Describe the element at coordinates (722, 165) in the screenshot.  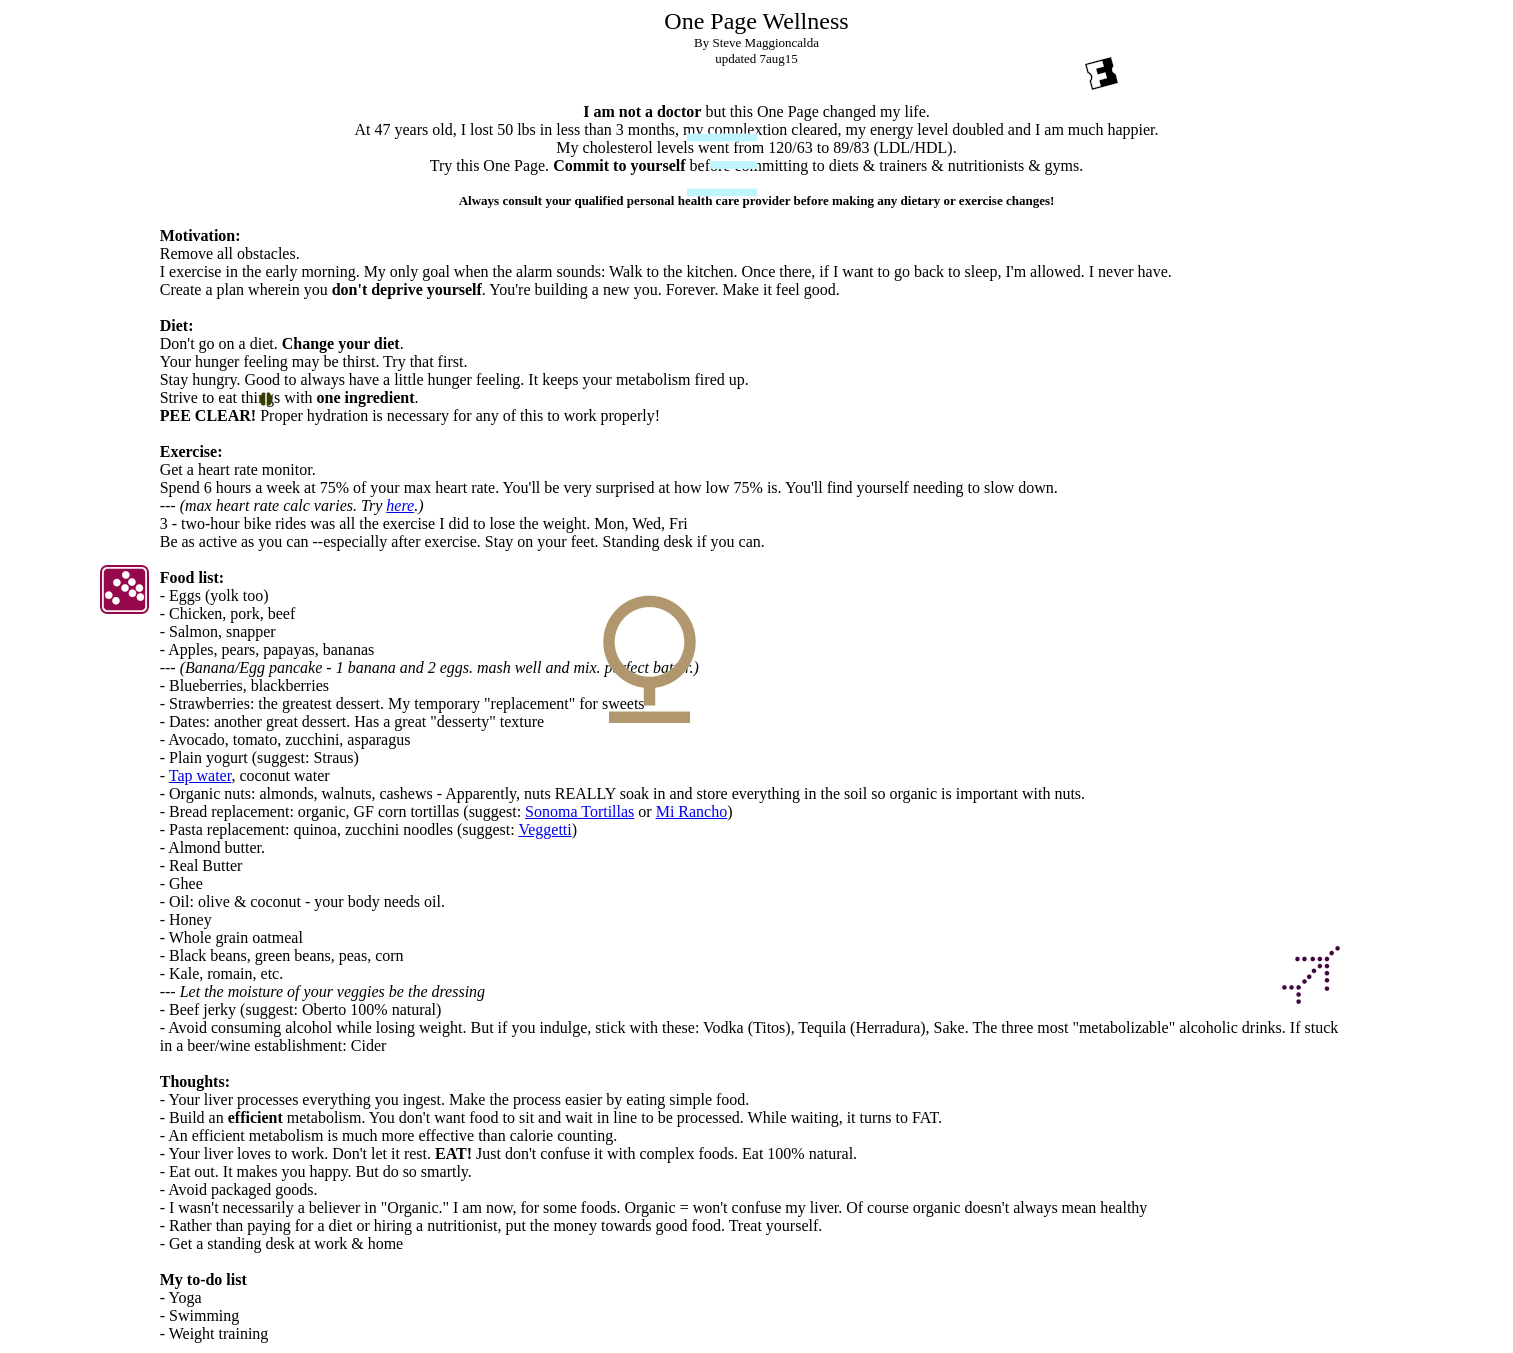
I see `open navigation menu` at that location.